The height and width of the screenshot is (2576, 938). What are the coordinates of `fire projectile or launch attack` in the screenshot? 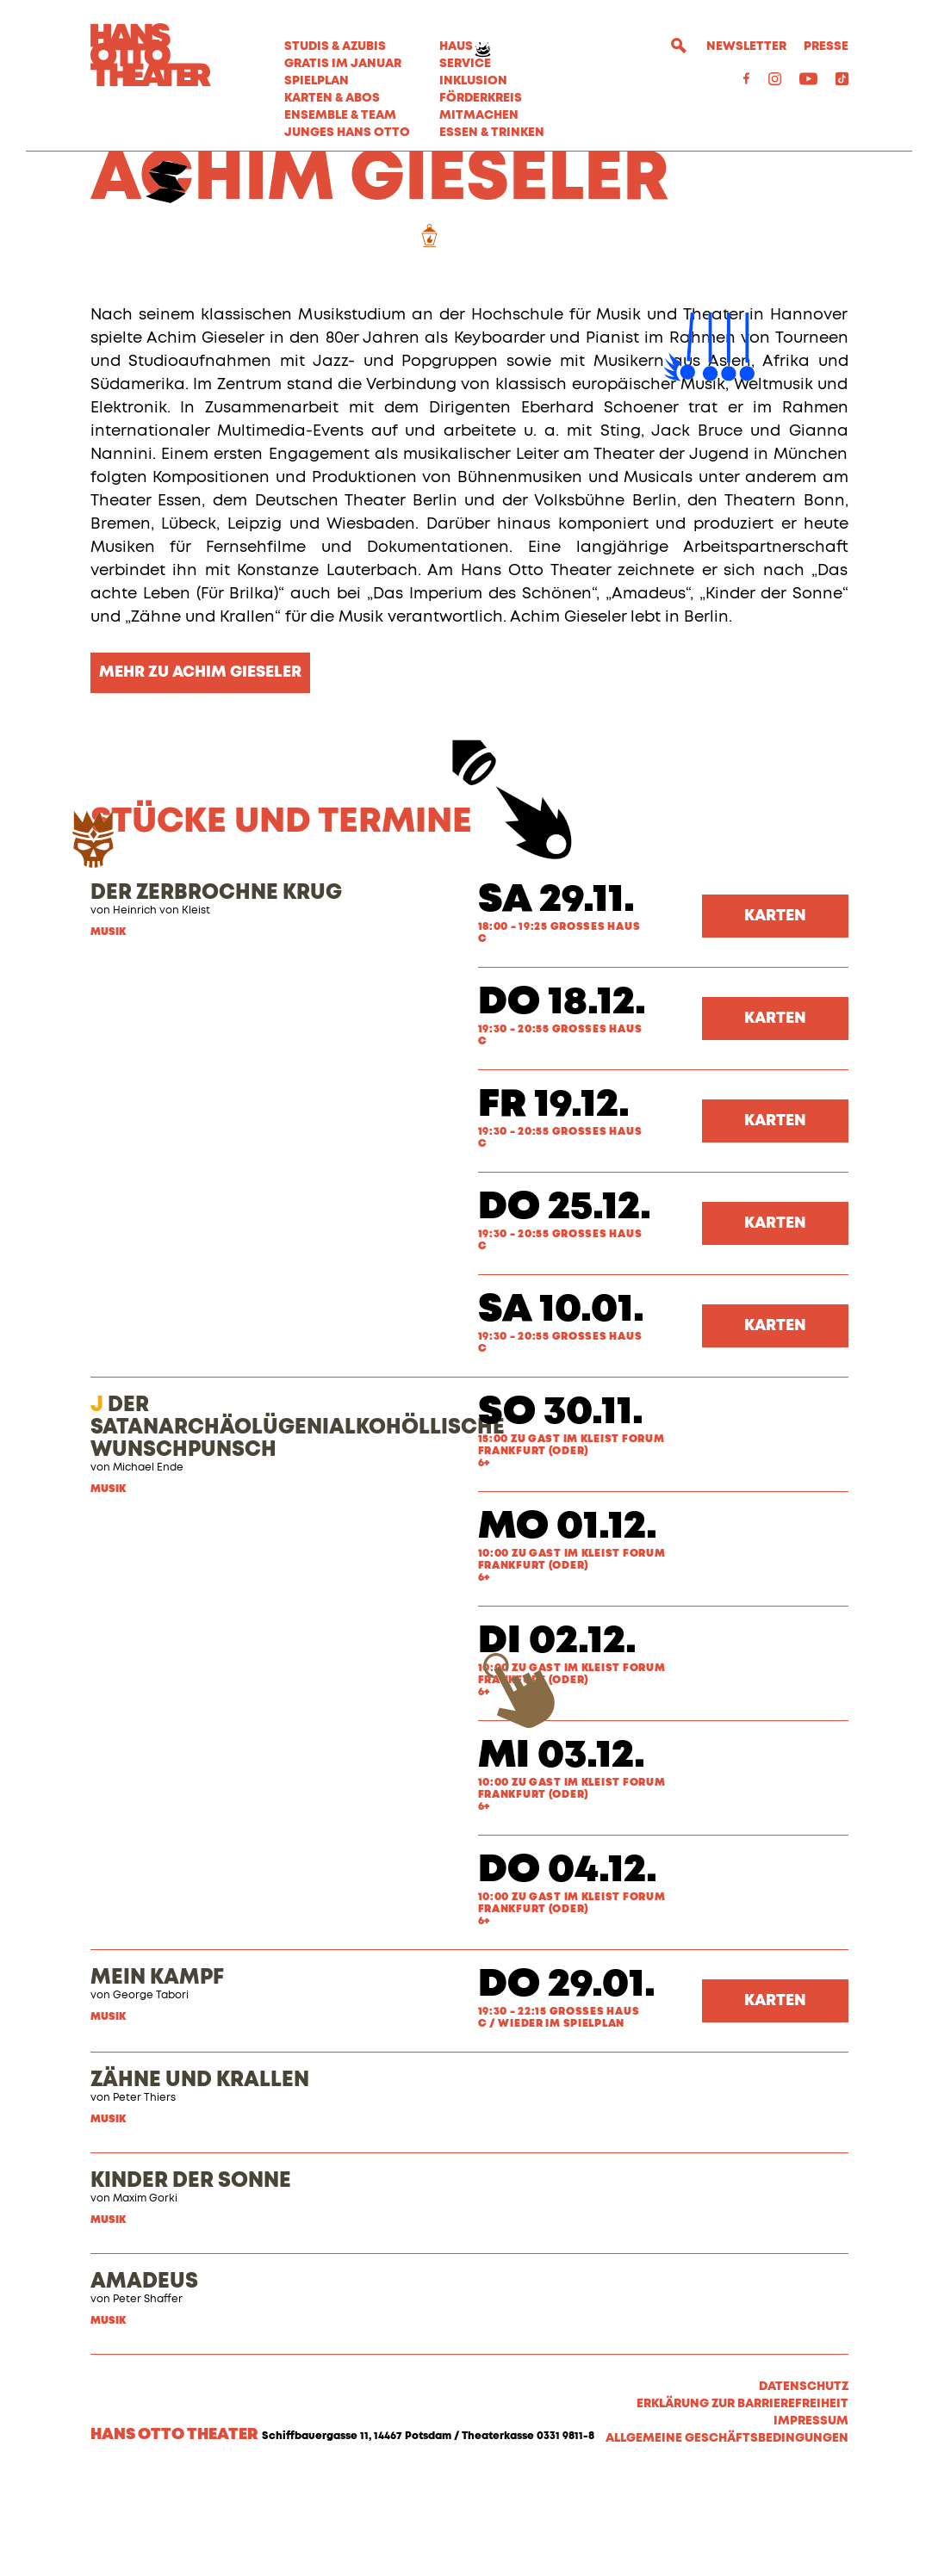 It's located at (512, 799).